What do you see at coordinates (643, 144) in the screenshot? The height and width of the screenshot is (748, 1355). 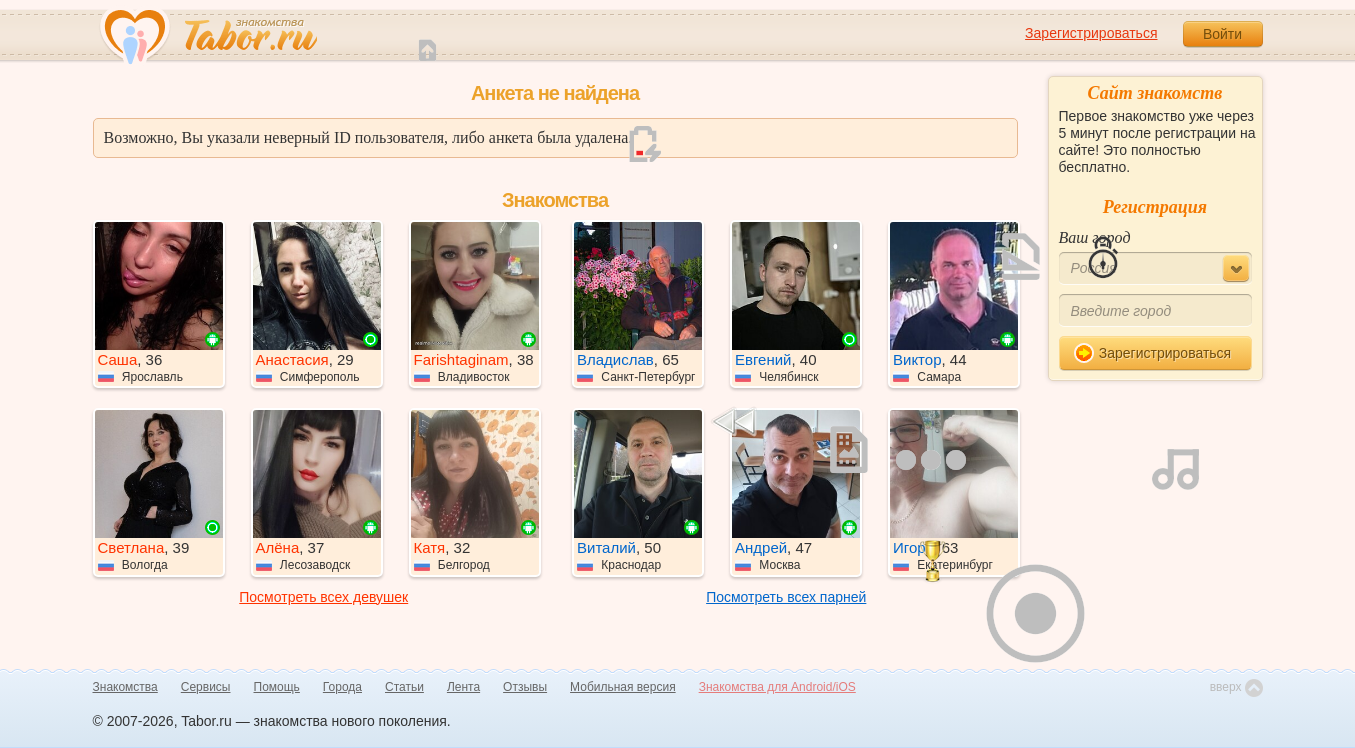 I see `indicates low battery while charging` at bounding box center [643, 144].